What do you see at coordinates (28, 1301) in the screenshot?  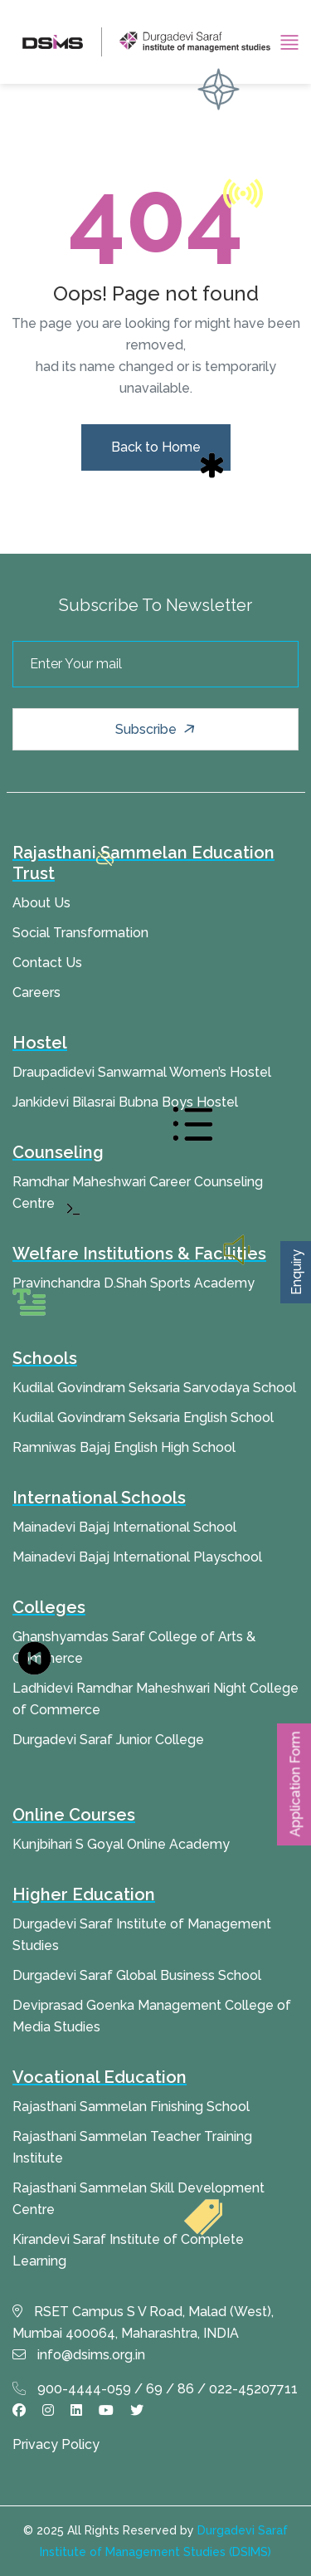 I see `view article in new york times format` at bounding box center [28, 1301].